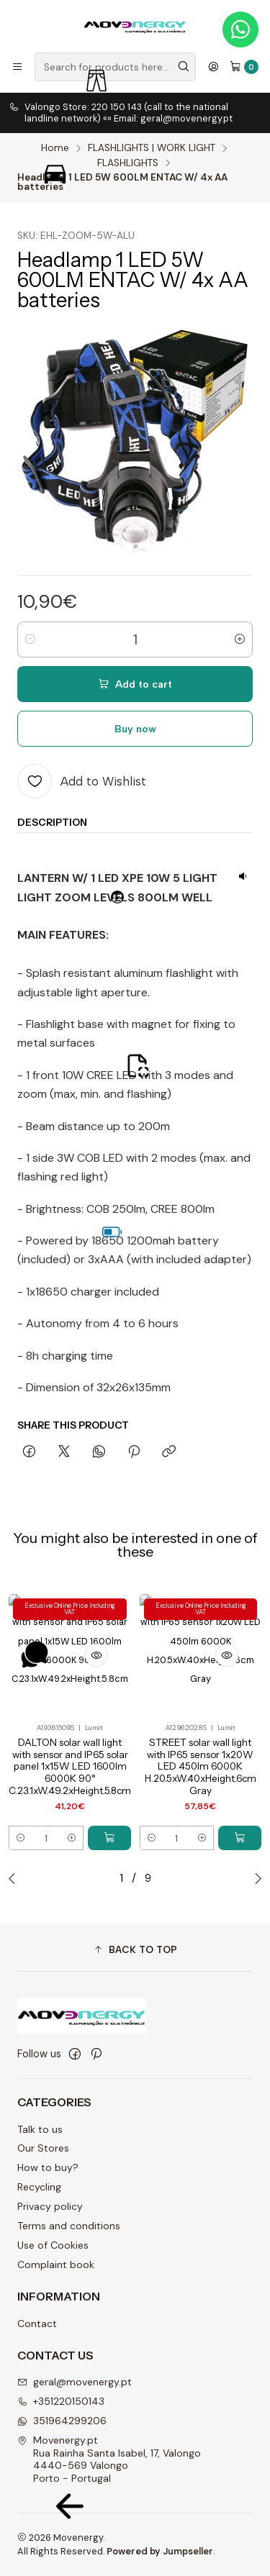 This screenshot has width=270, height=2576. What do you see at coordinates (96, 81) in the screenshot?
I see `browse pants or bottoms category` at bounding box center [96, 81].